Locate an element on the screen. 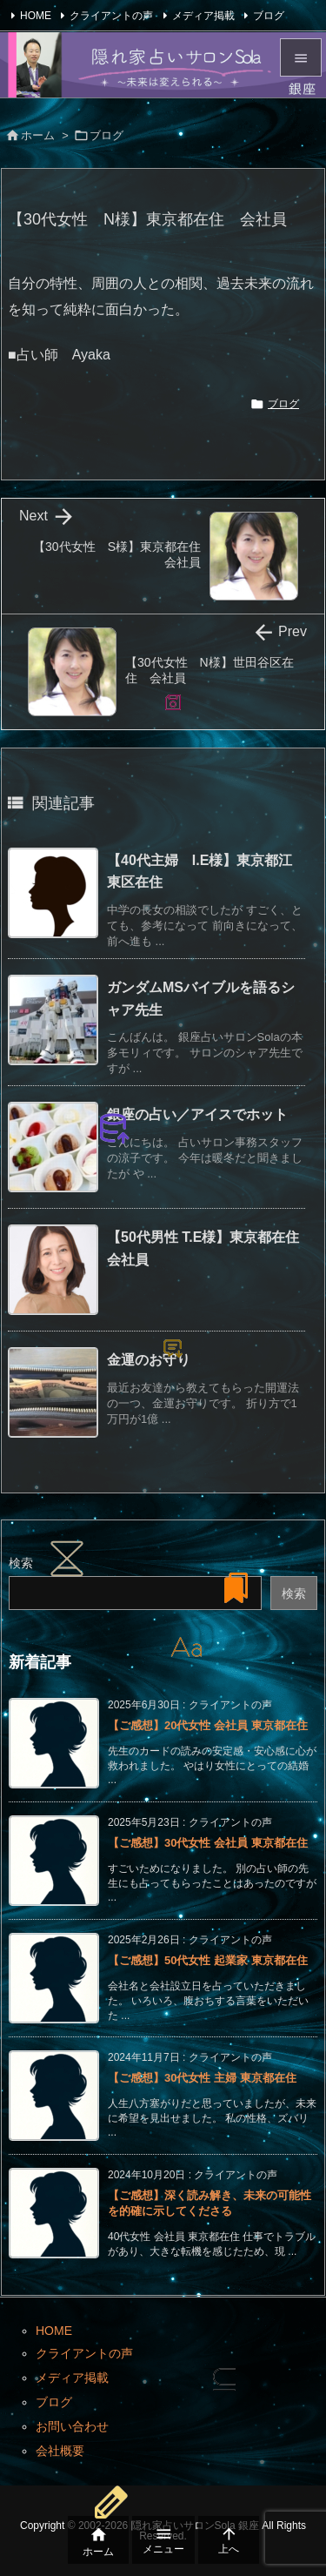 This screenshot has height=2576, width=326. view your saved bookmarks is located at coordinates (236, 1587).